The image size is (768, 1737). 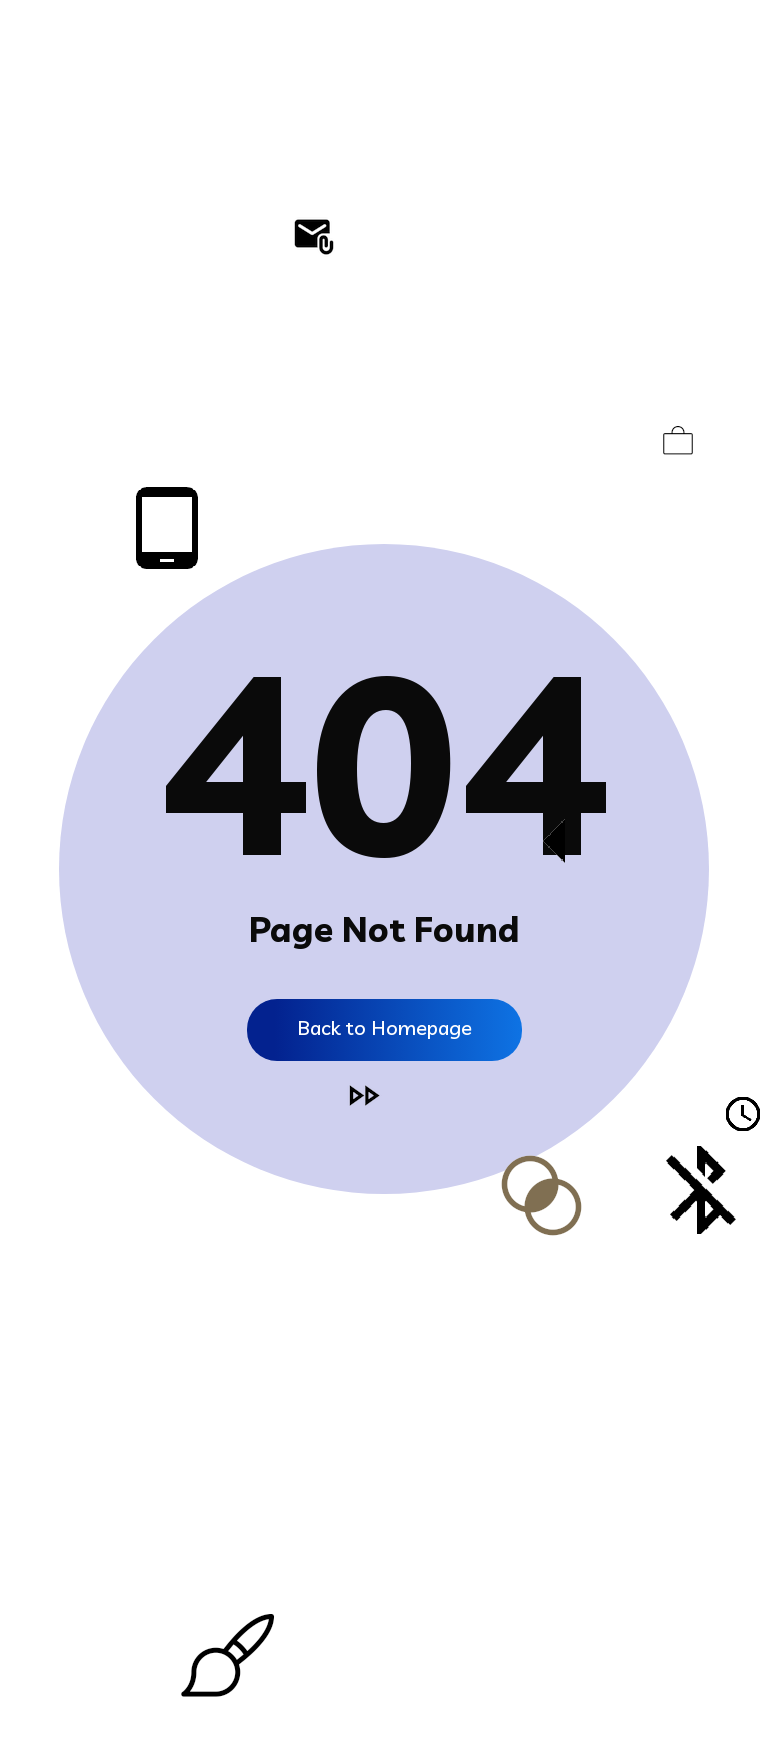 I want to click on view time or clock settings, so click(x=743, y=1114).